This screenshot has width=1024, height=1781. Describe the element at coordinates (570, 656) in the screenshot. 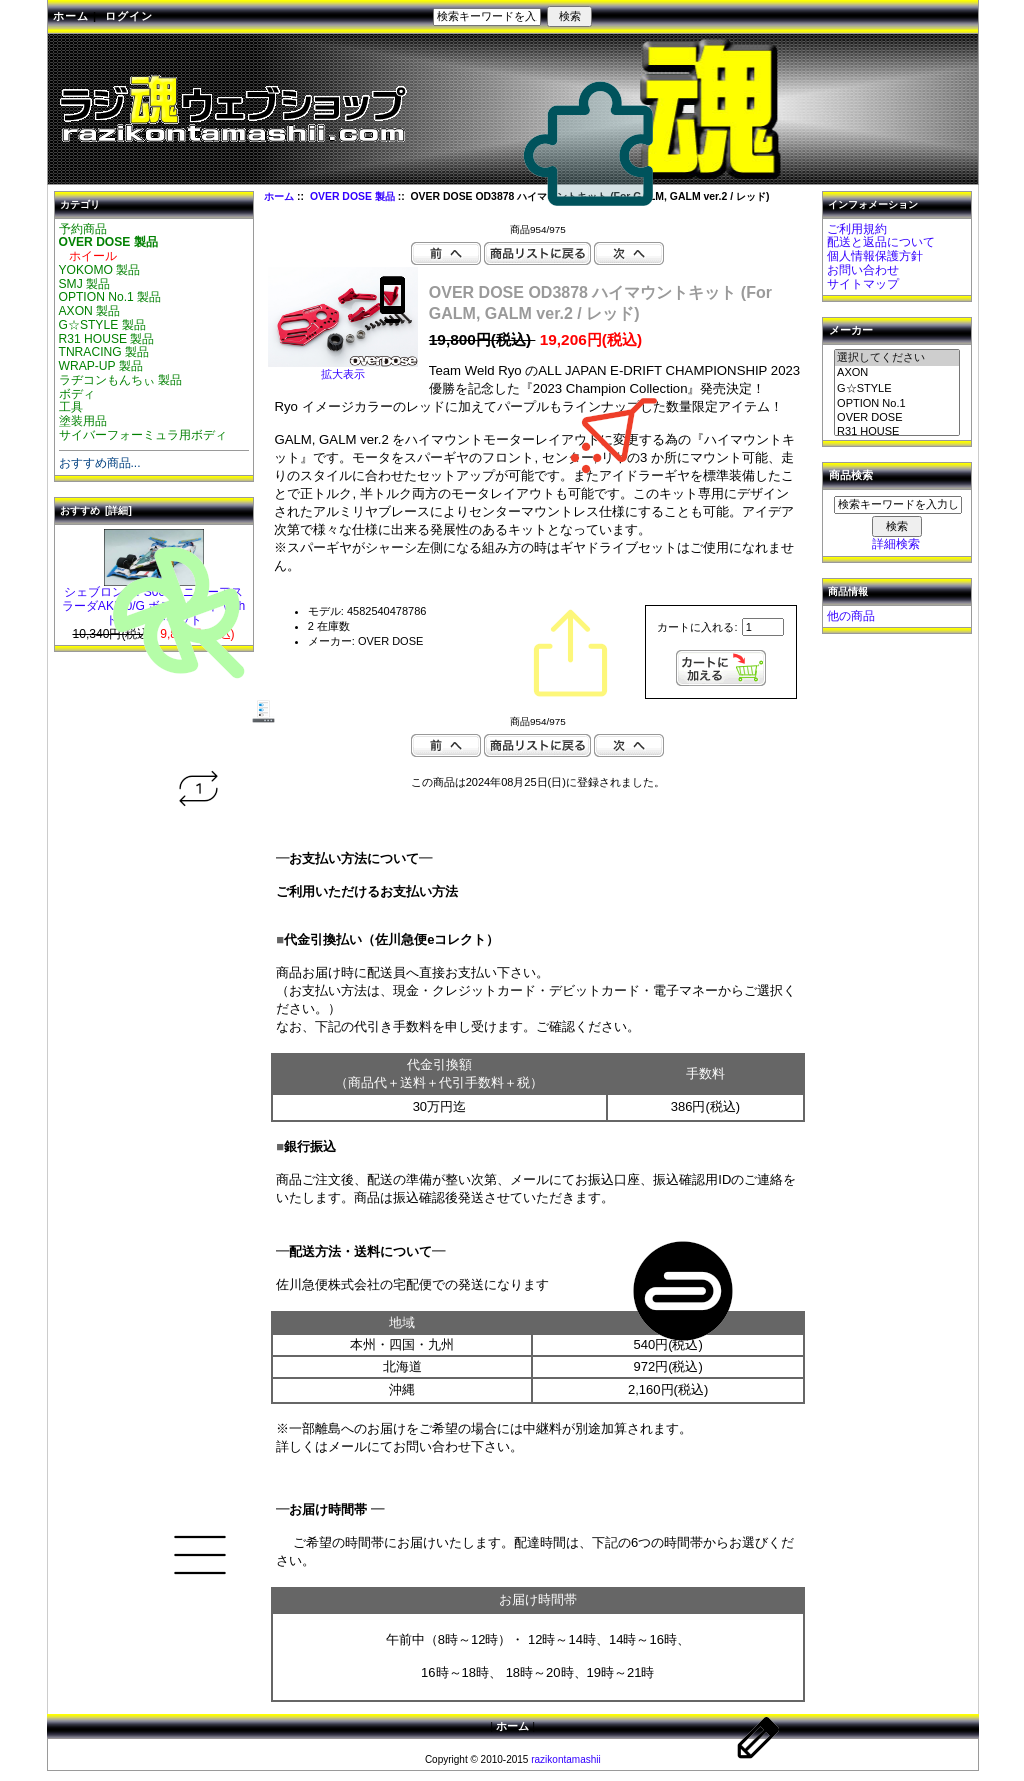

I see `export or share content to another app` at that location.